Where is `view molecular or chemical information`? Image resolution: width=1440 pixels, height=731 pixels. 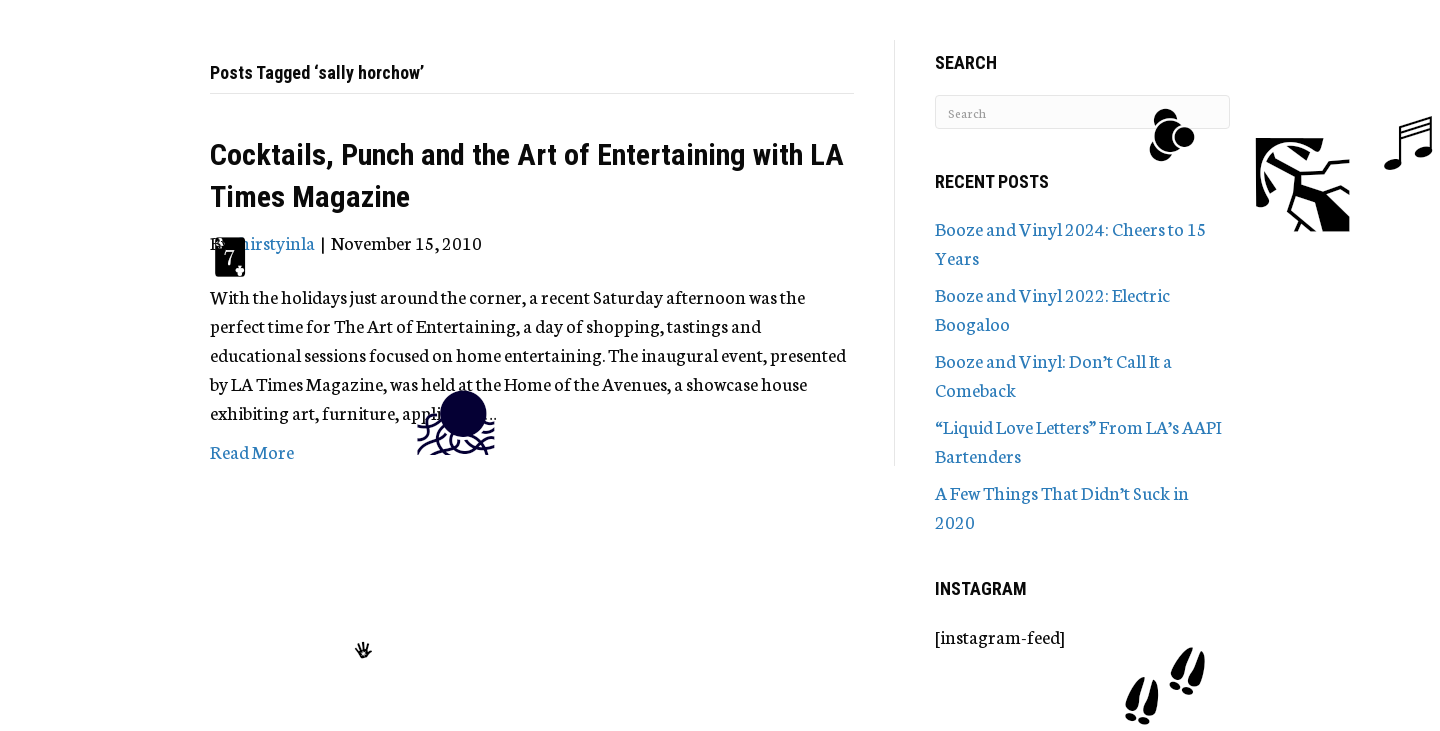
view molecular or chemical information is located at coordinates (1172, 135).